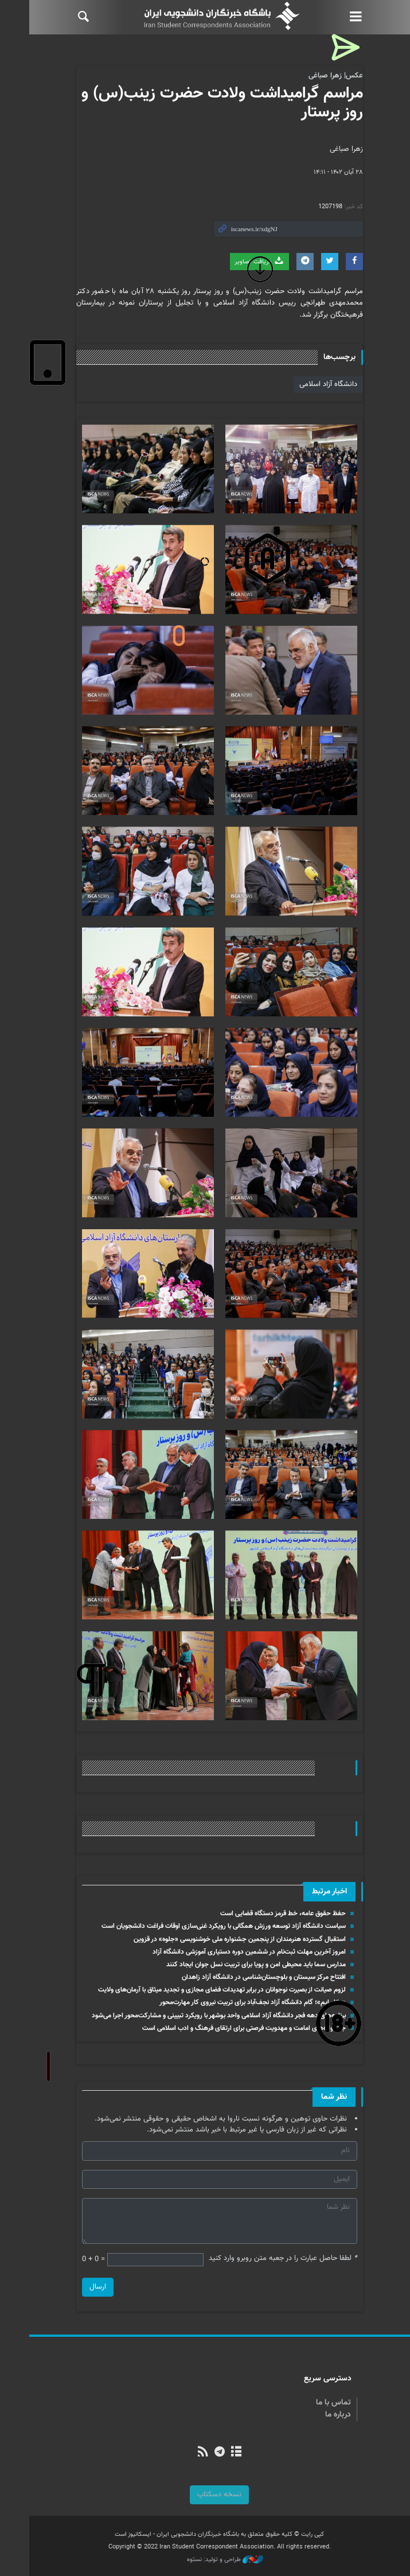 The image size is (410, 2576). I want to click on send a message, so click(345, 47).